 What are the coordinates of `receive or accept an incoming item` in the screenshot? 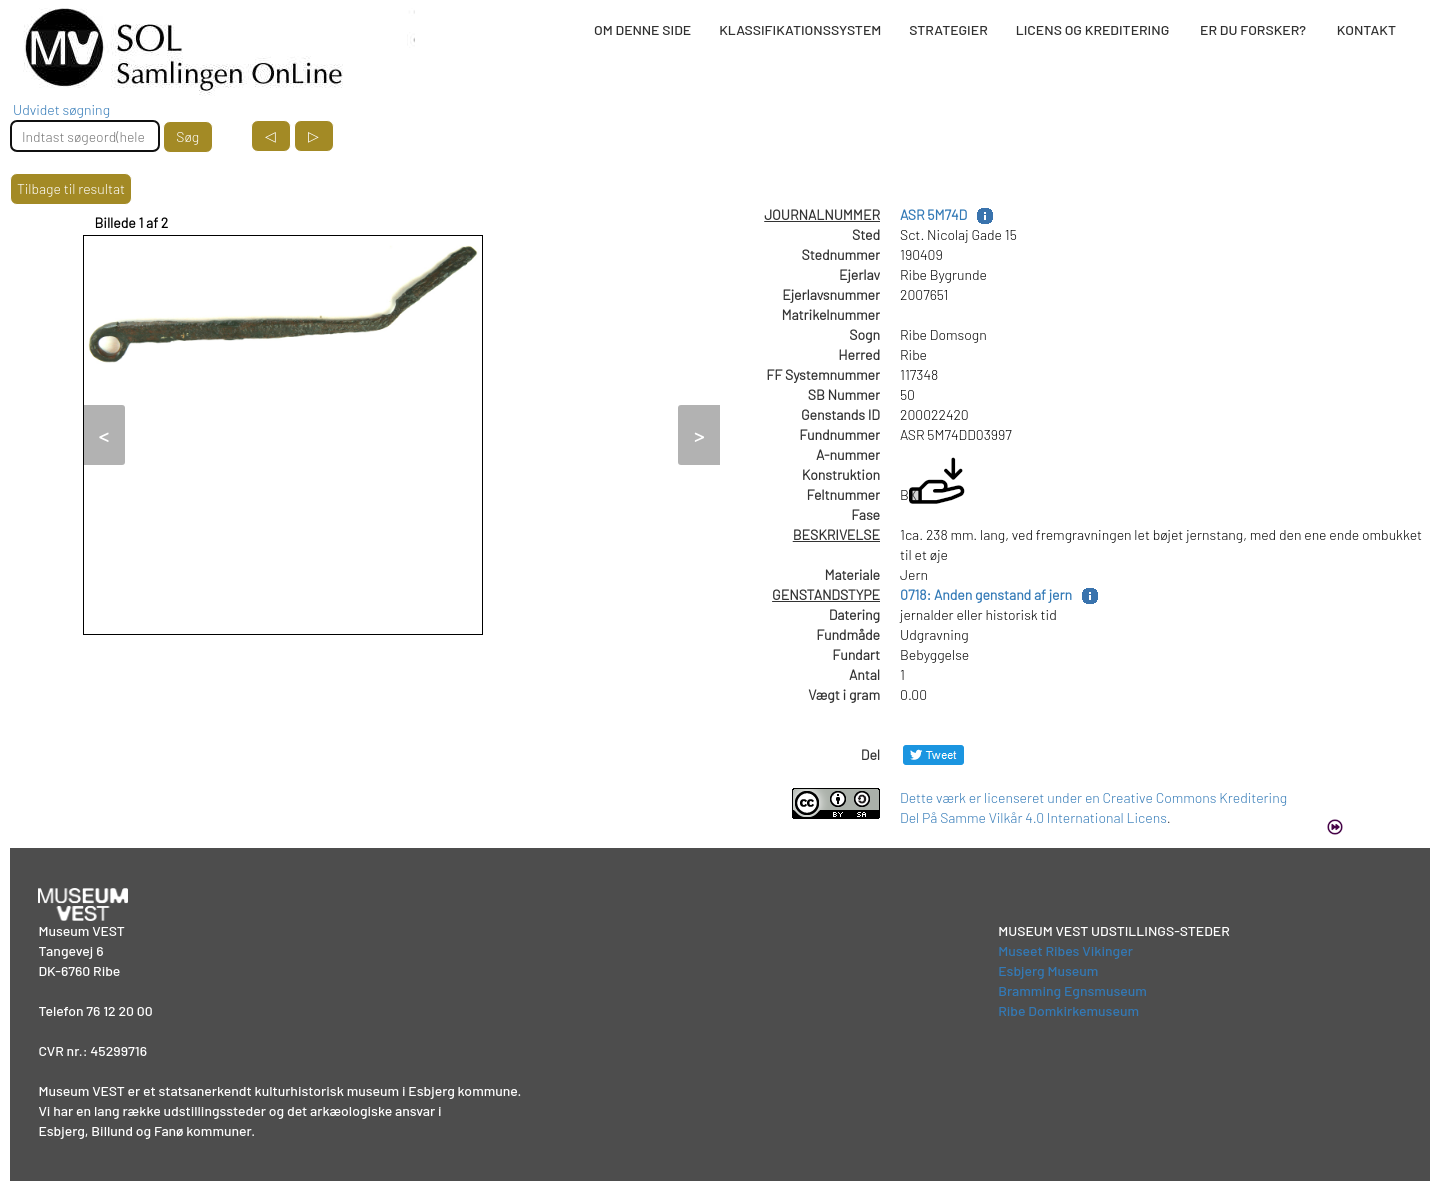 It's located at (938, 483).